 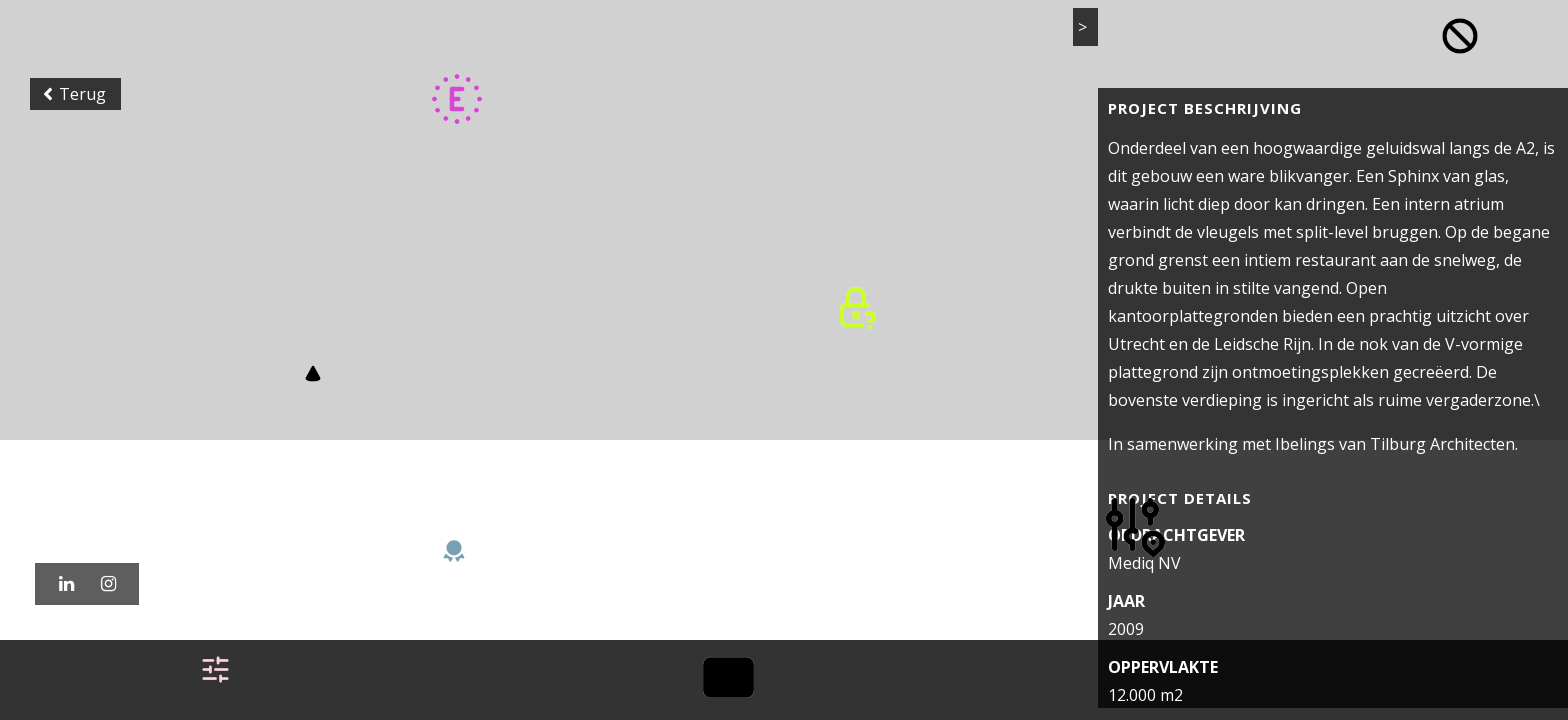 What do you see at coordinates (313, 374) in the screenshot?
I see `indicates a traffic cone or construction zone` at bounding box center [313, 374].